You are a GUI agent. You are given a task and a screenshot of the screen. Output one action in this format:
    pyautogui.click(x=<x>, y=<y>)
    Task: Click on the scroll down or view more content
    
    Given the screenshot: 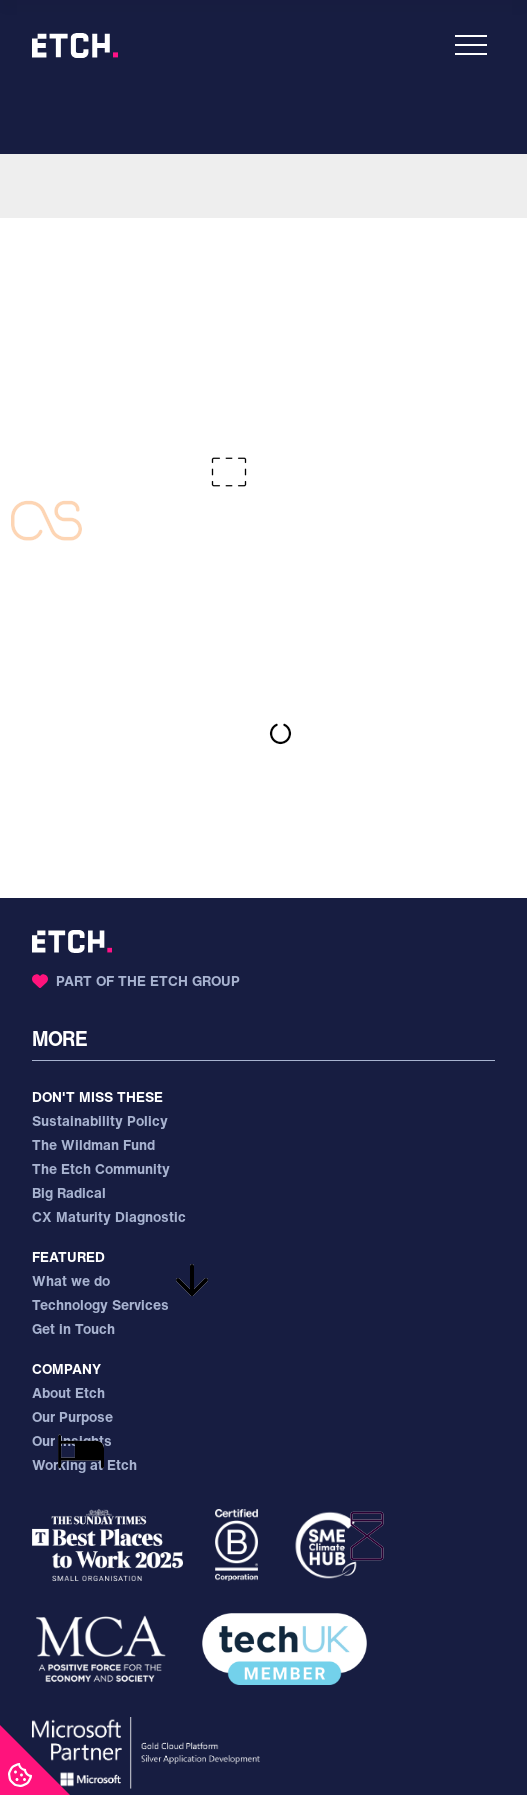 What is the action you would take?
    pyautogui.click(x=192, y=1280)
    